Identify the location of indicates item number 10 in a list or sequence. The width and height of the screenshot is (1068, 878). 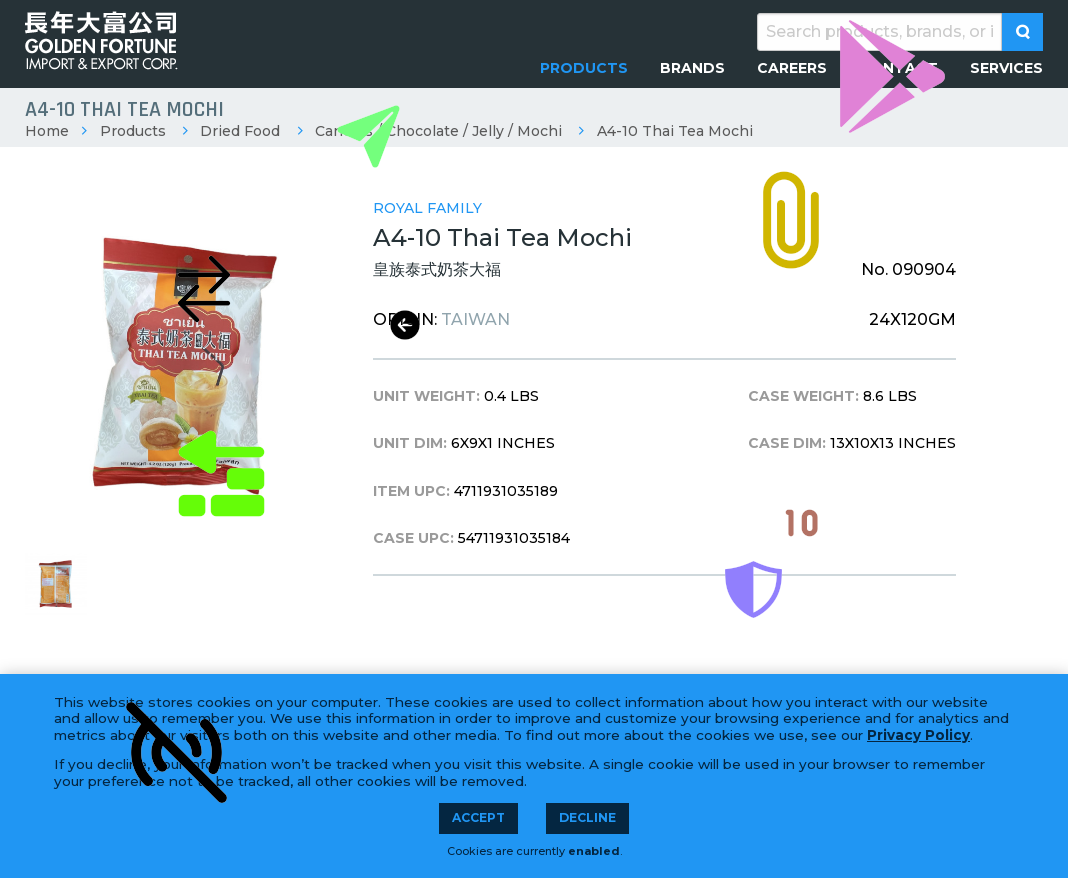
(799, 523).